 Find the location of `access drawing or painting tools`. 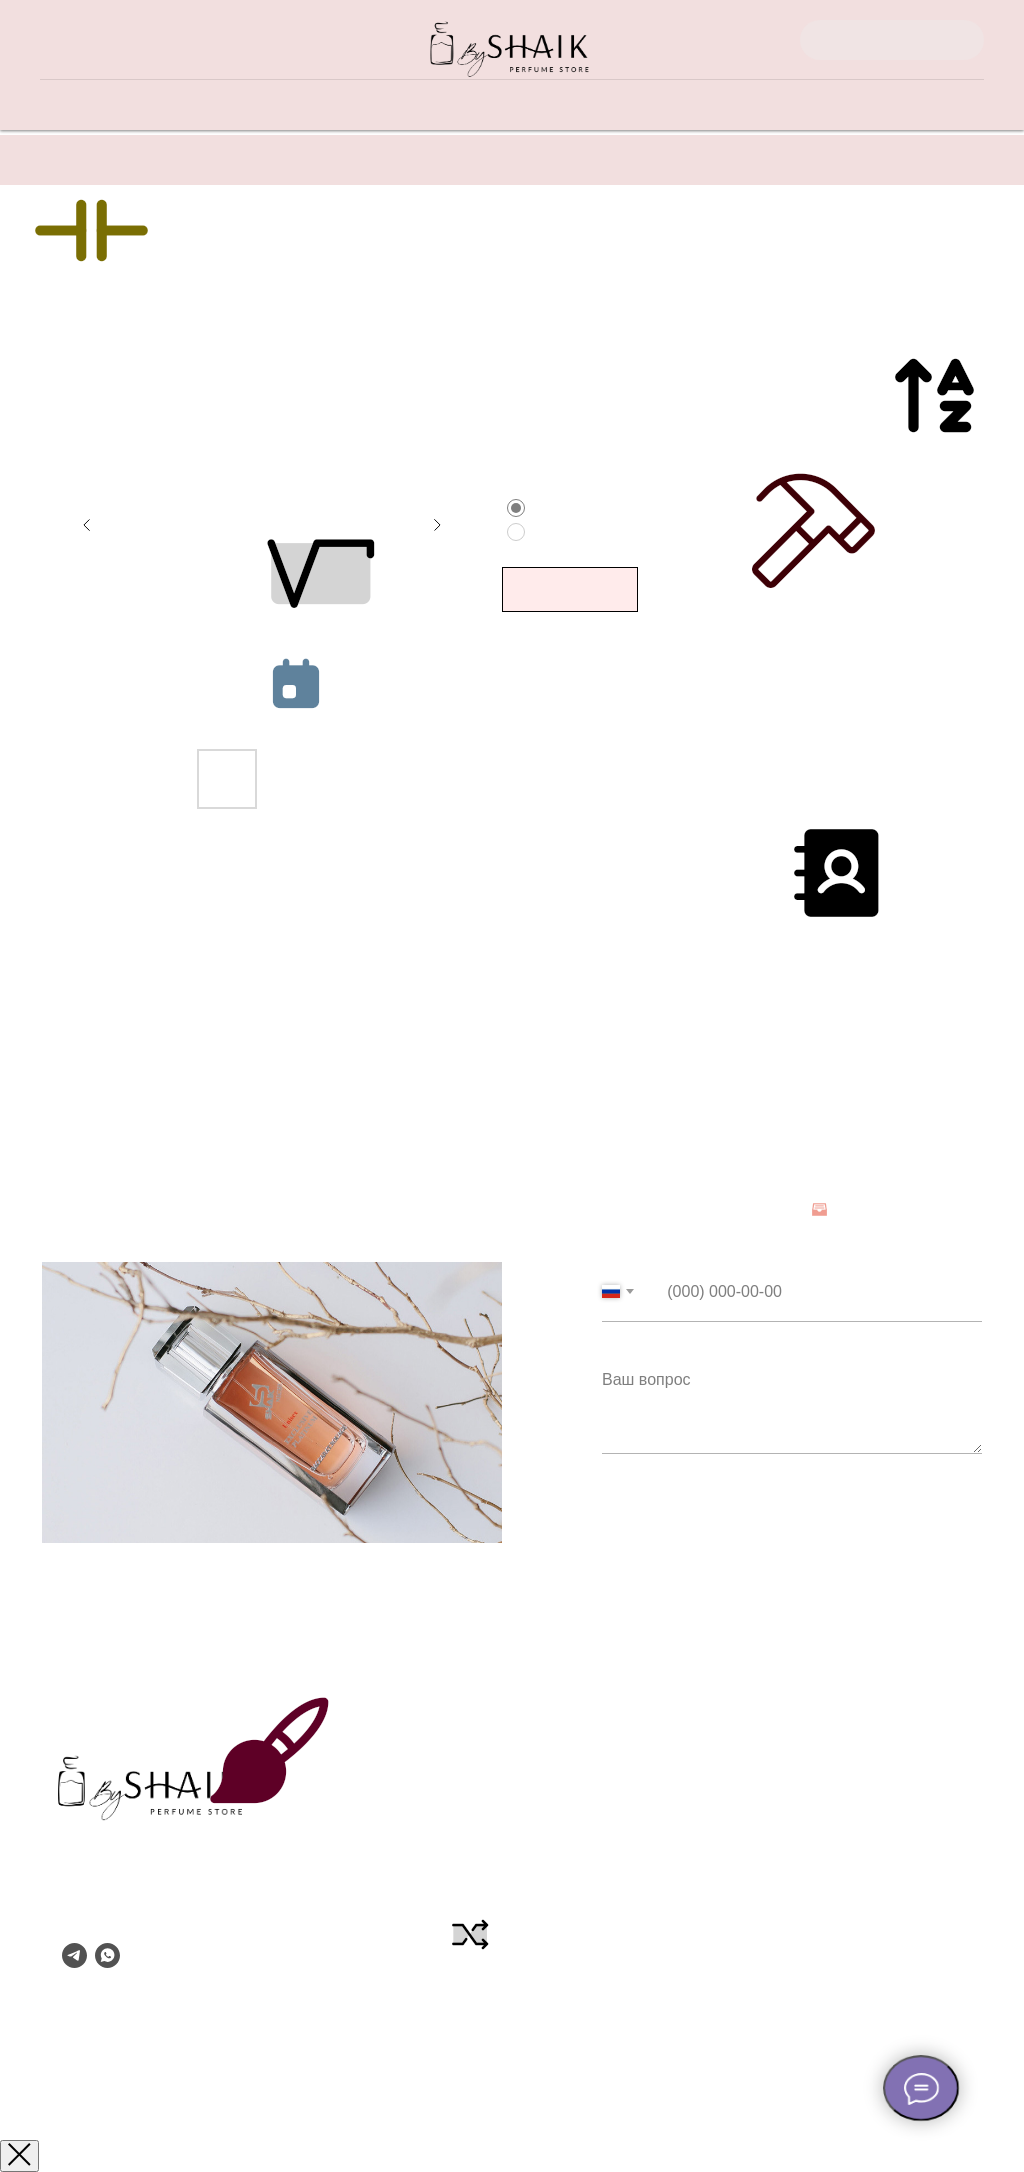

access drawing or painting tools is located at coordinates (273, 1752).